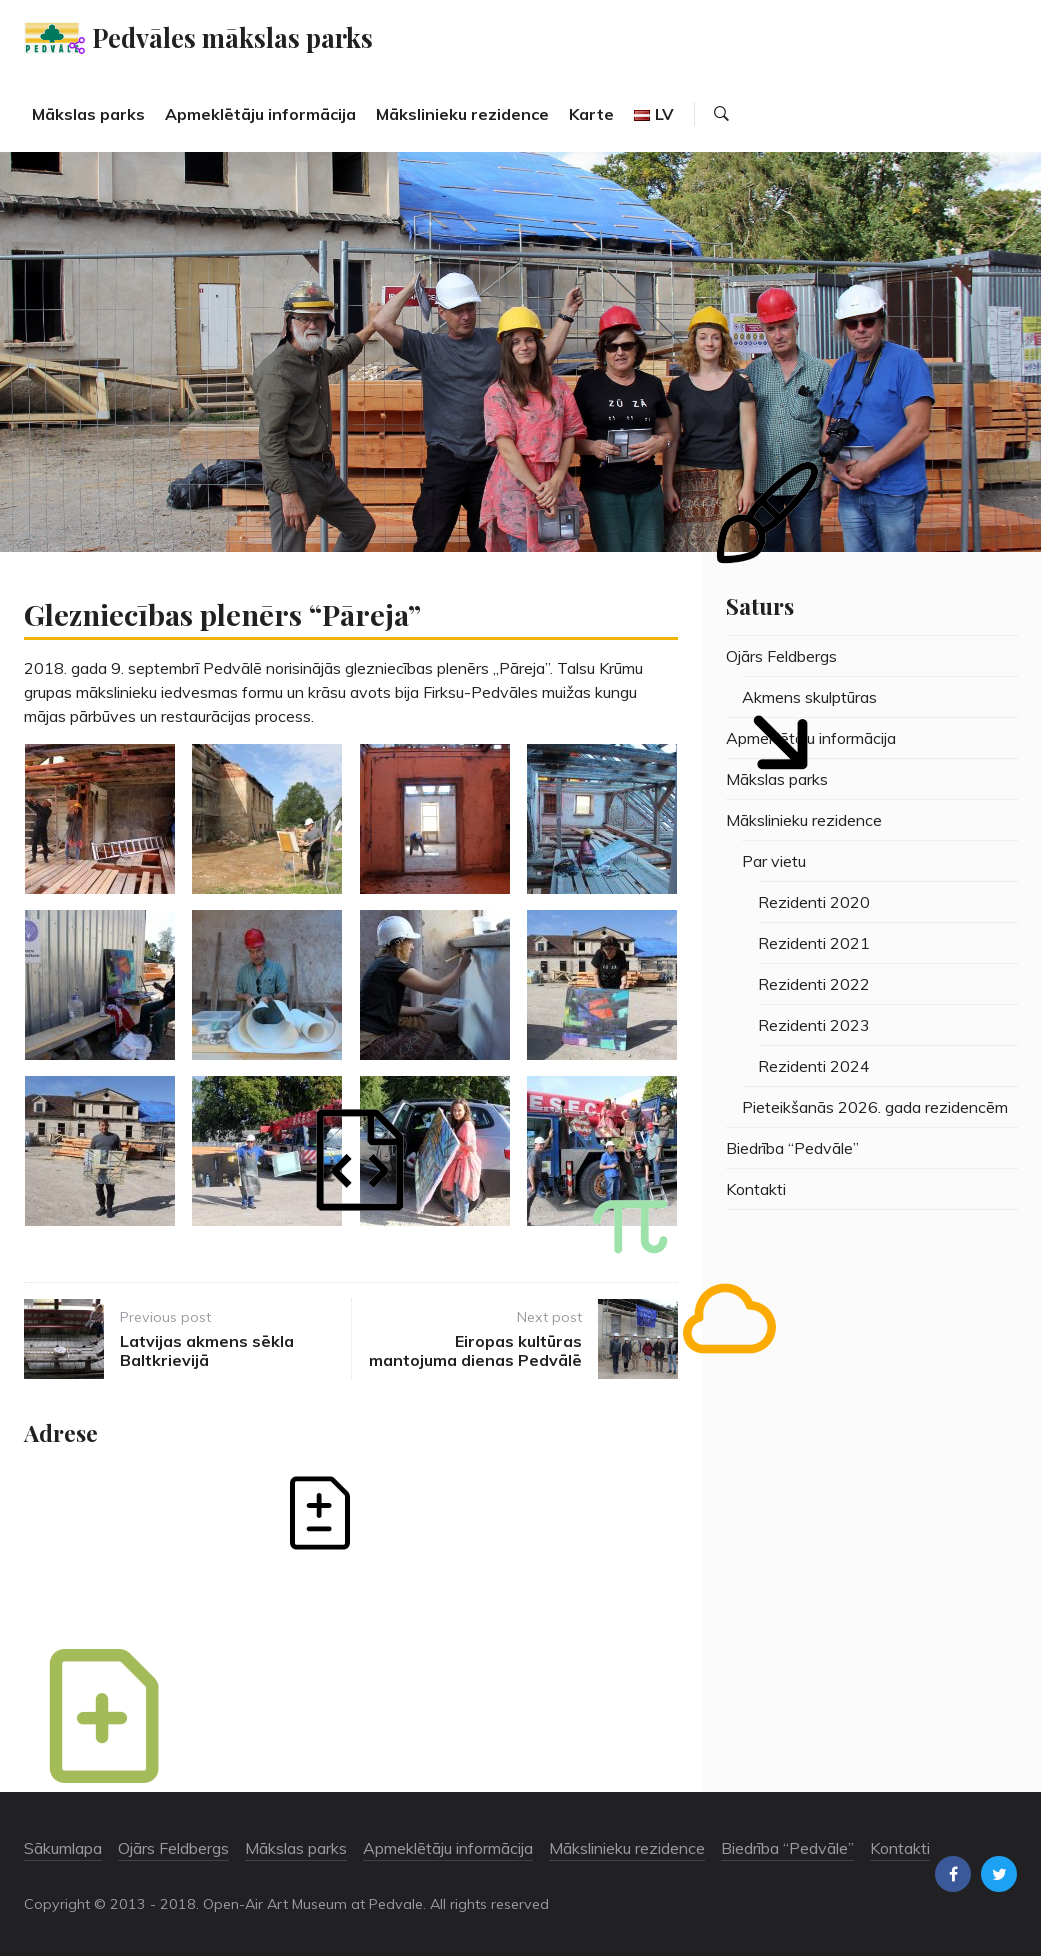 Image resolution: width=1041 pixels, height=1956 pixels. What do you see at coordinates (631, 1225) in the screenshot?
I see `access mathematical or scientific calculator functions` at bounding box center [631, 1225].